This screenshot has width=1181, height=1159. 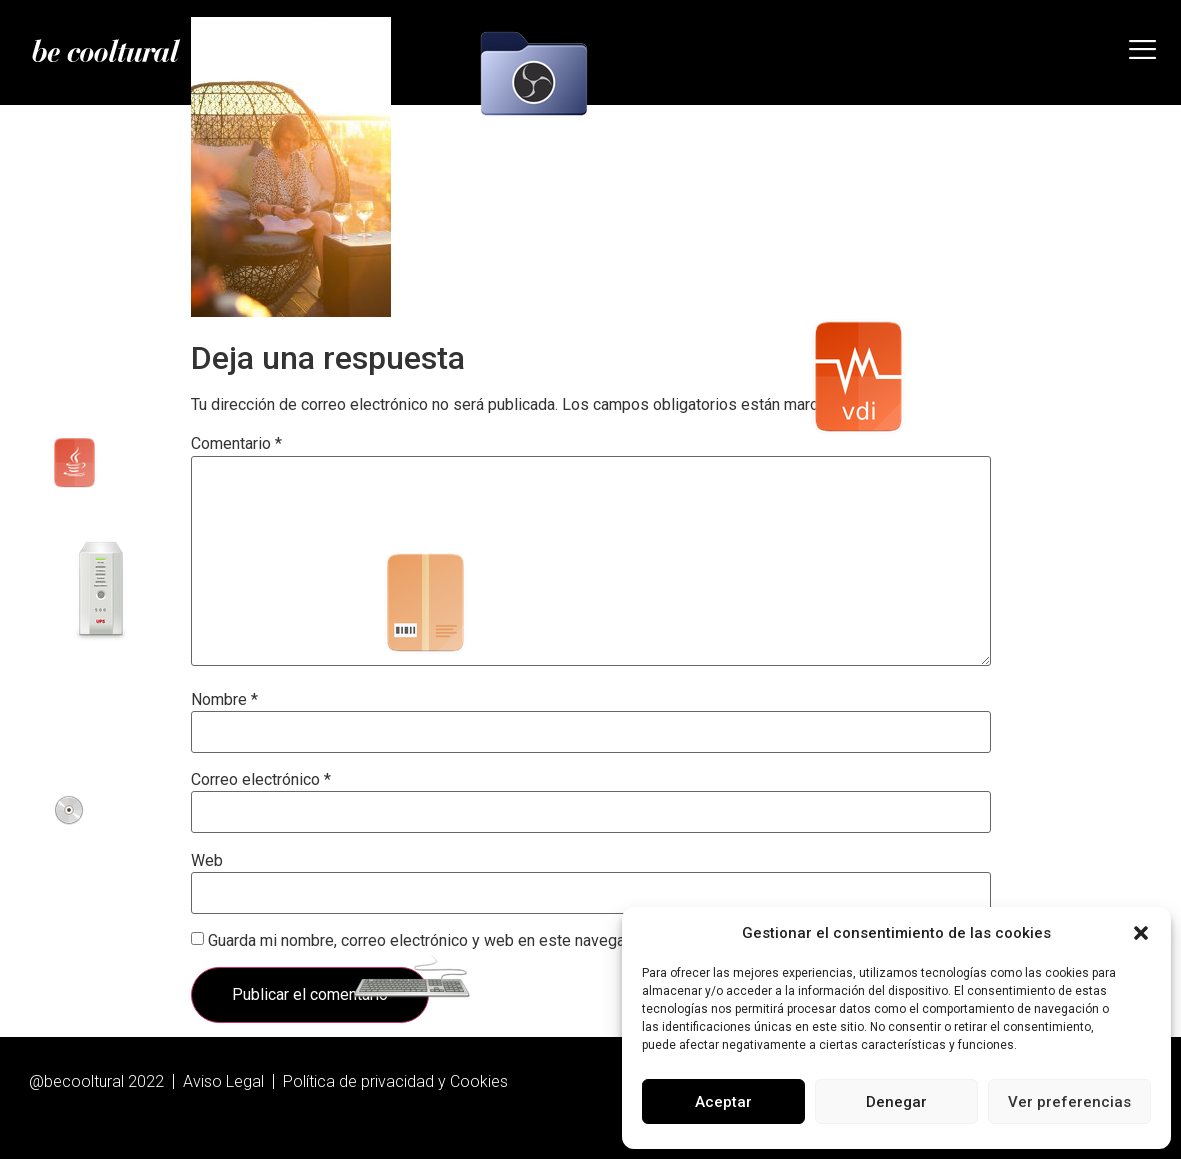 What do you see at coordinates (411, 975) in the screenshot?
I see `keyboard input device connected` at bounding box center [411, 975].